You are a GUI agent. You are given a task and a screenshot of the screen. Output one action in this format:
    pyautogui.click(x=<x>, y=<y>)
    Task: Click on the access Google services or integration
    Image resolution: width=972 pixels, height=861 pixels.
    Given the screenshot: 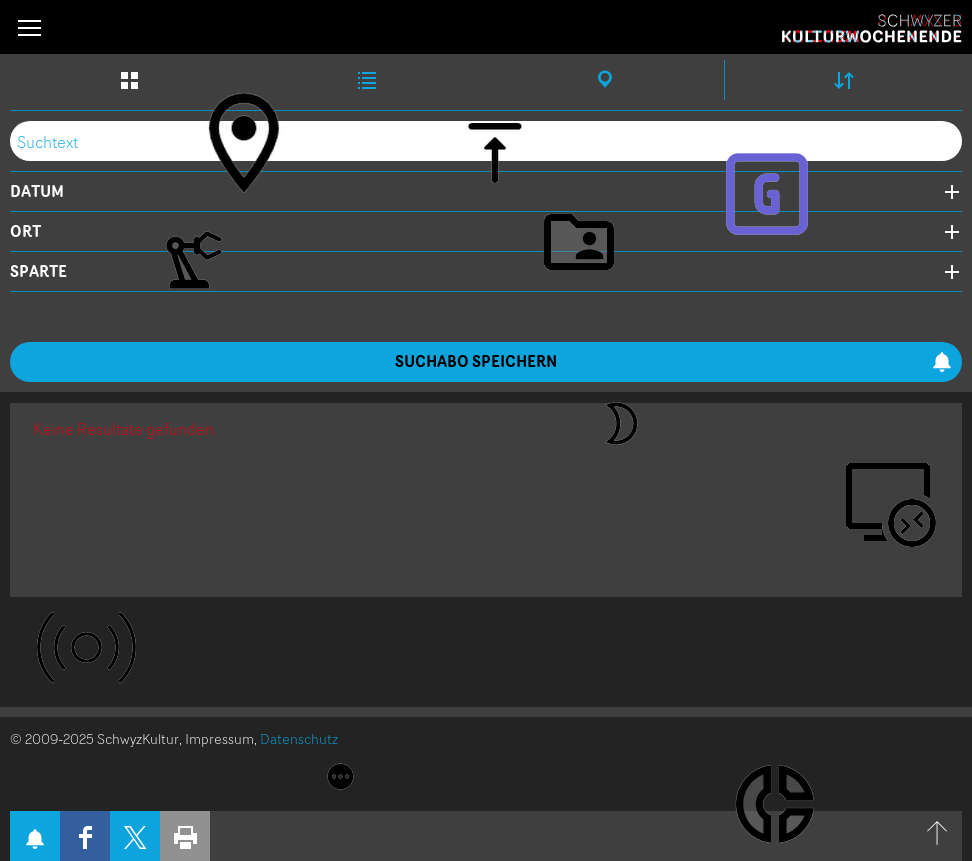 What is the action you would take?
    pyautogui.click(x=767, y=194)
    